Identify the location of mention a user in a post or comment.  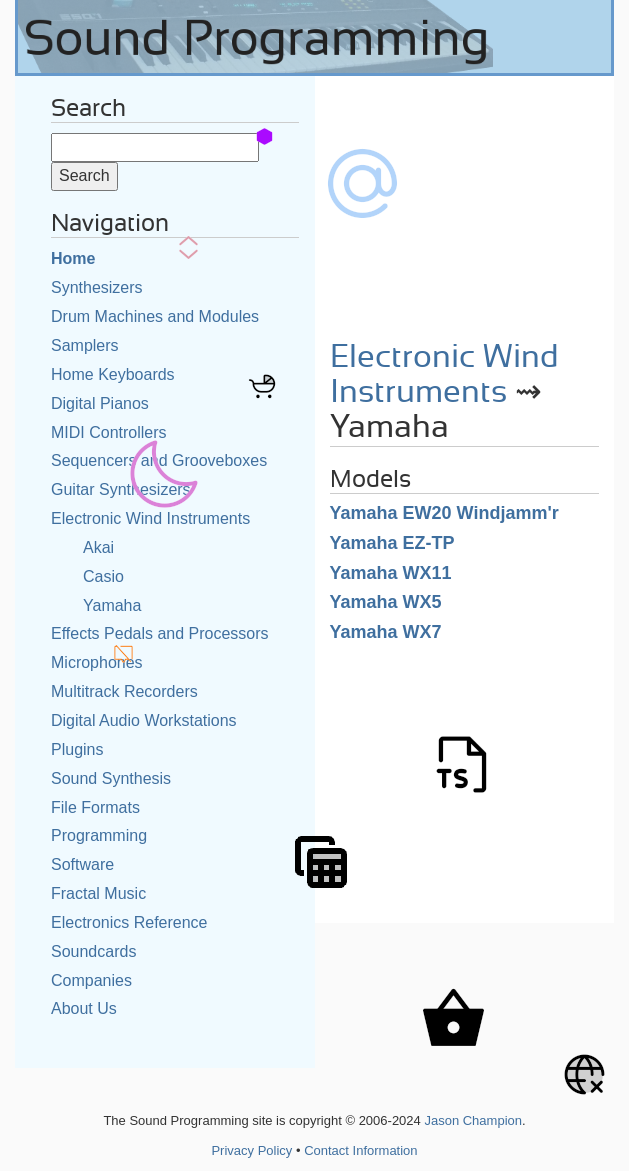
(362, 183).